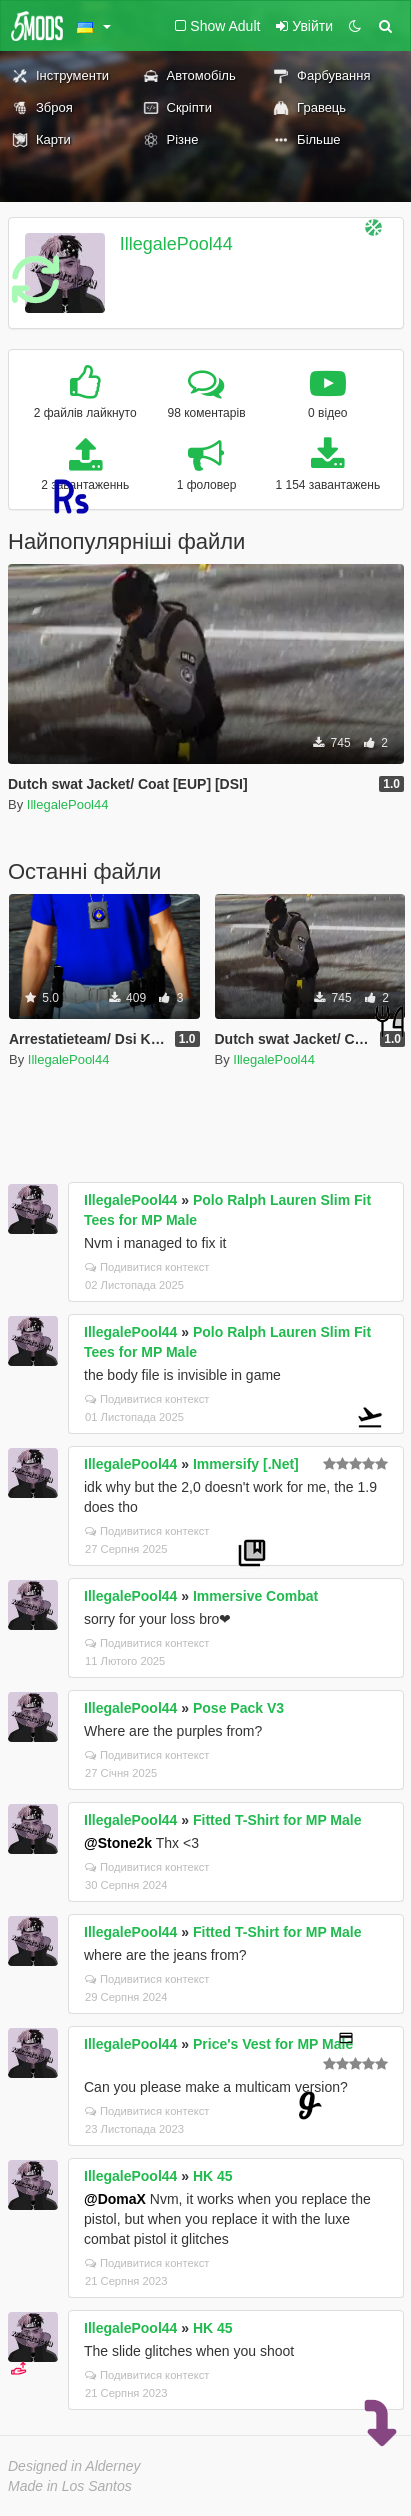 This screenshot has height=2516, width=411. Describe the element at coordinates (346, 2038) in the screenshot. I see `access payment methods` at that location.